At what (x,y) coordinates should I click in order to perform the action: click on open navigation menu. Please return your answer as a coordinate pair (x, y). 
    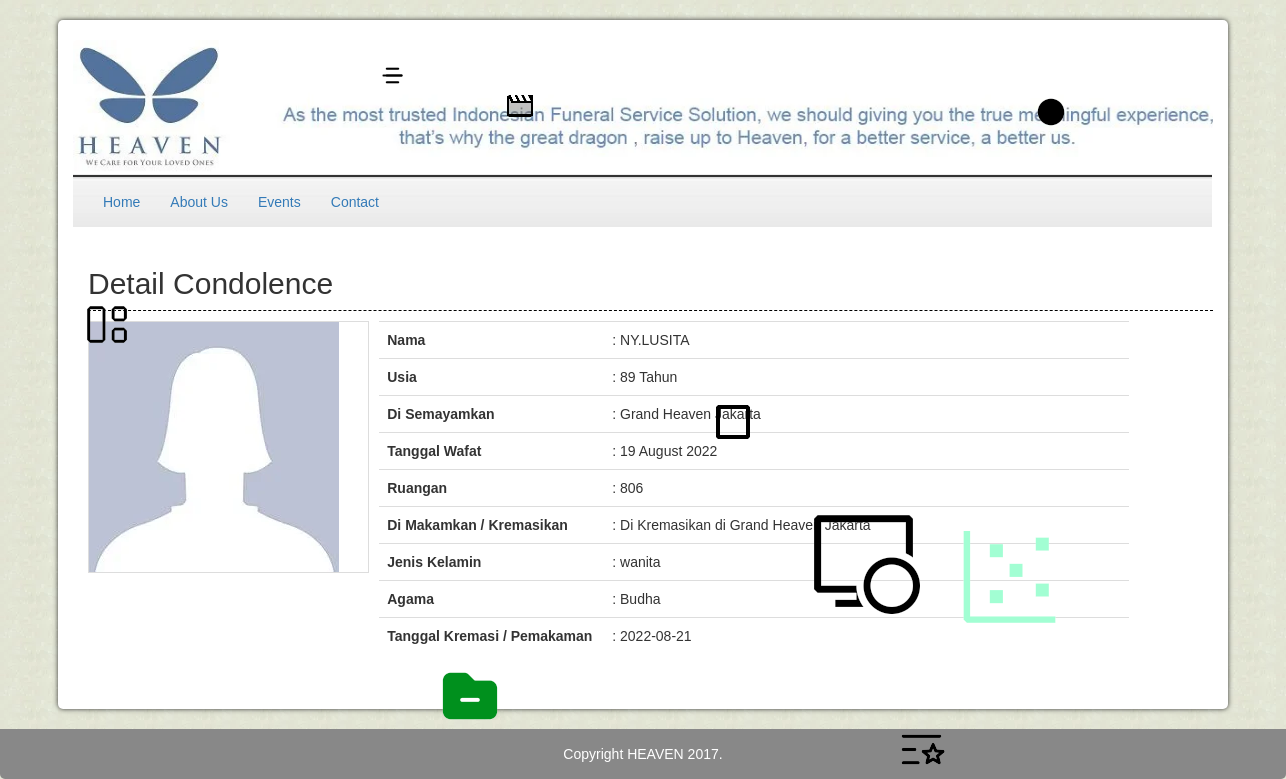
    Looking at the image, I should click on (392, 75).